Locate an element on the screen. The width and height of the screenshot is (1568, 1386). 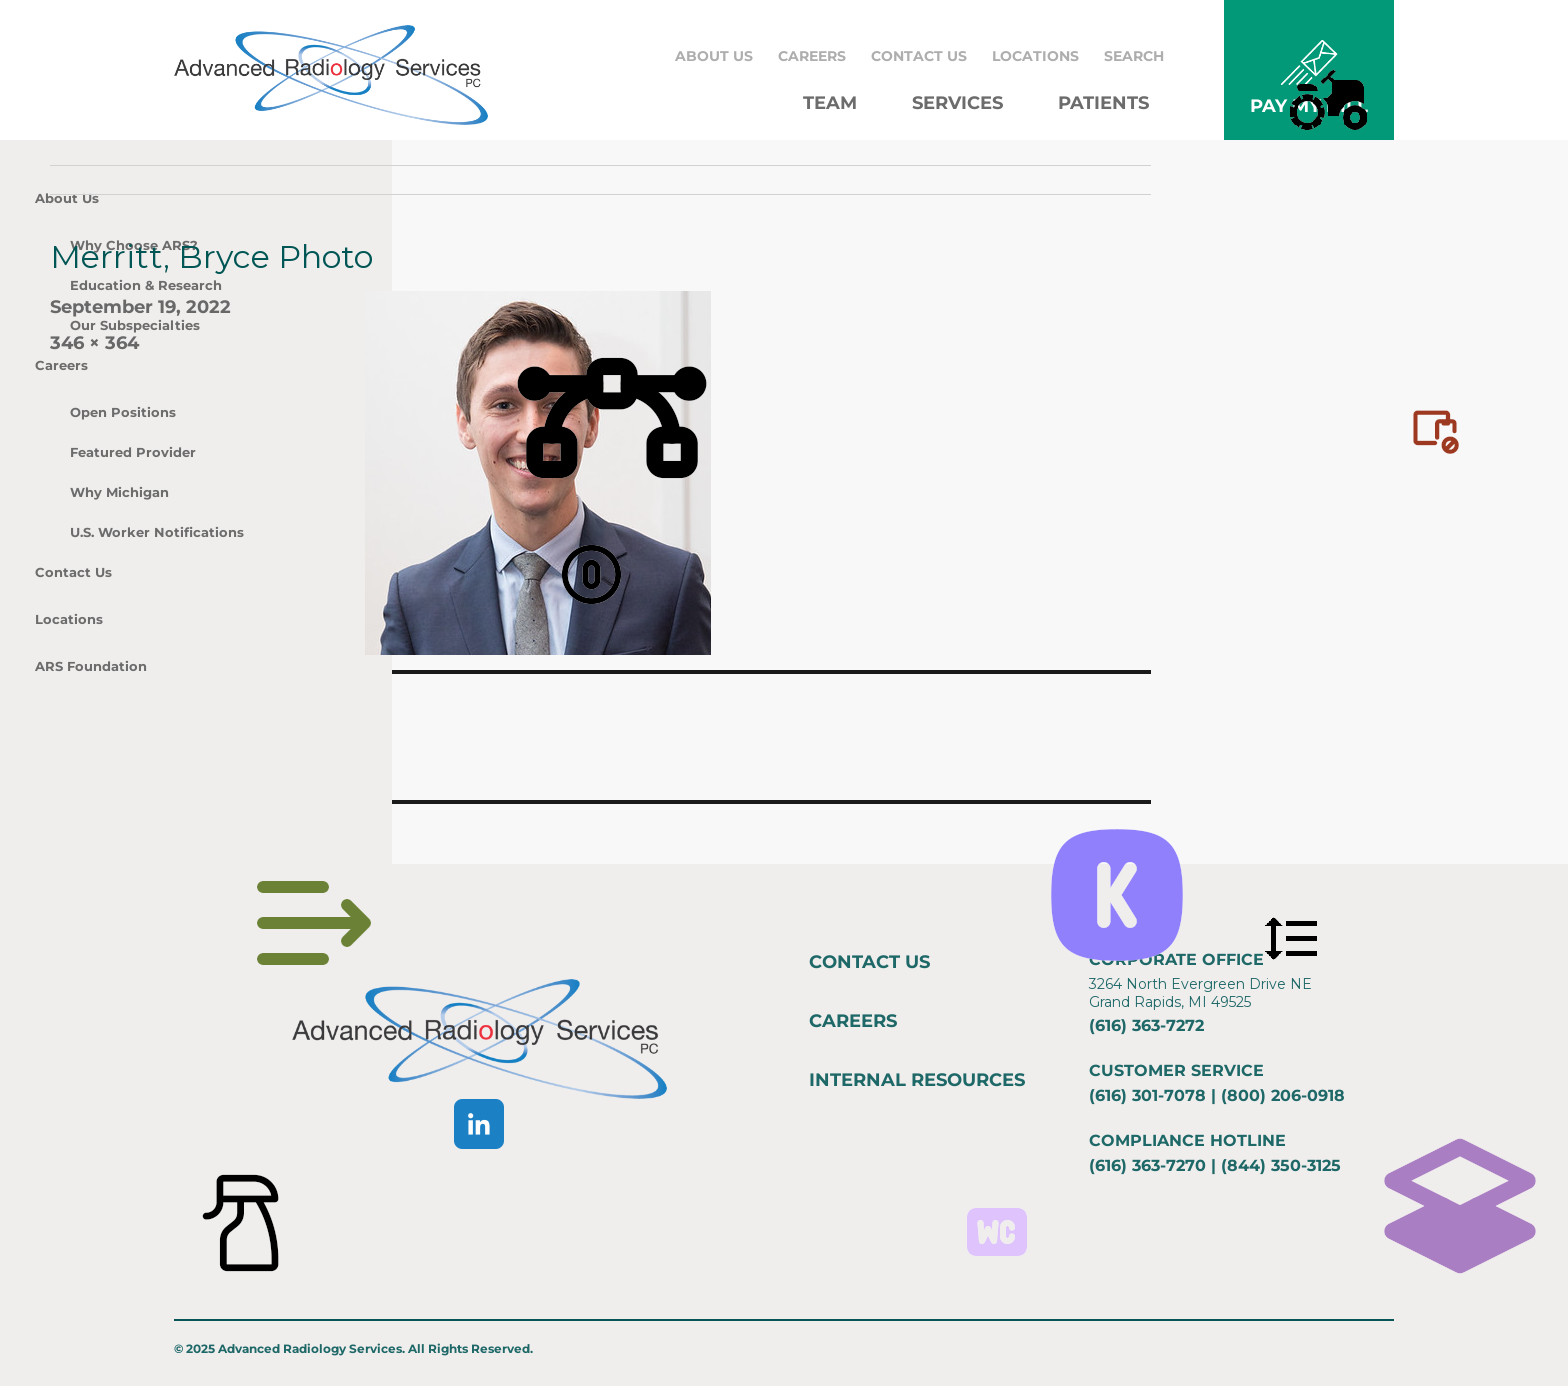
indicates items starting with the letter K is located at coordinates (1117, 895).